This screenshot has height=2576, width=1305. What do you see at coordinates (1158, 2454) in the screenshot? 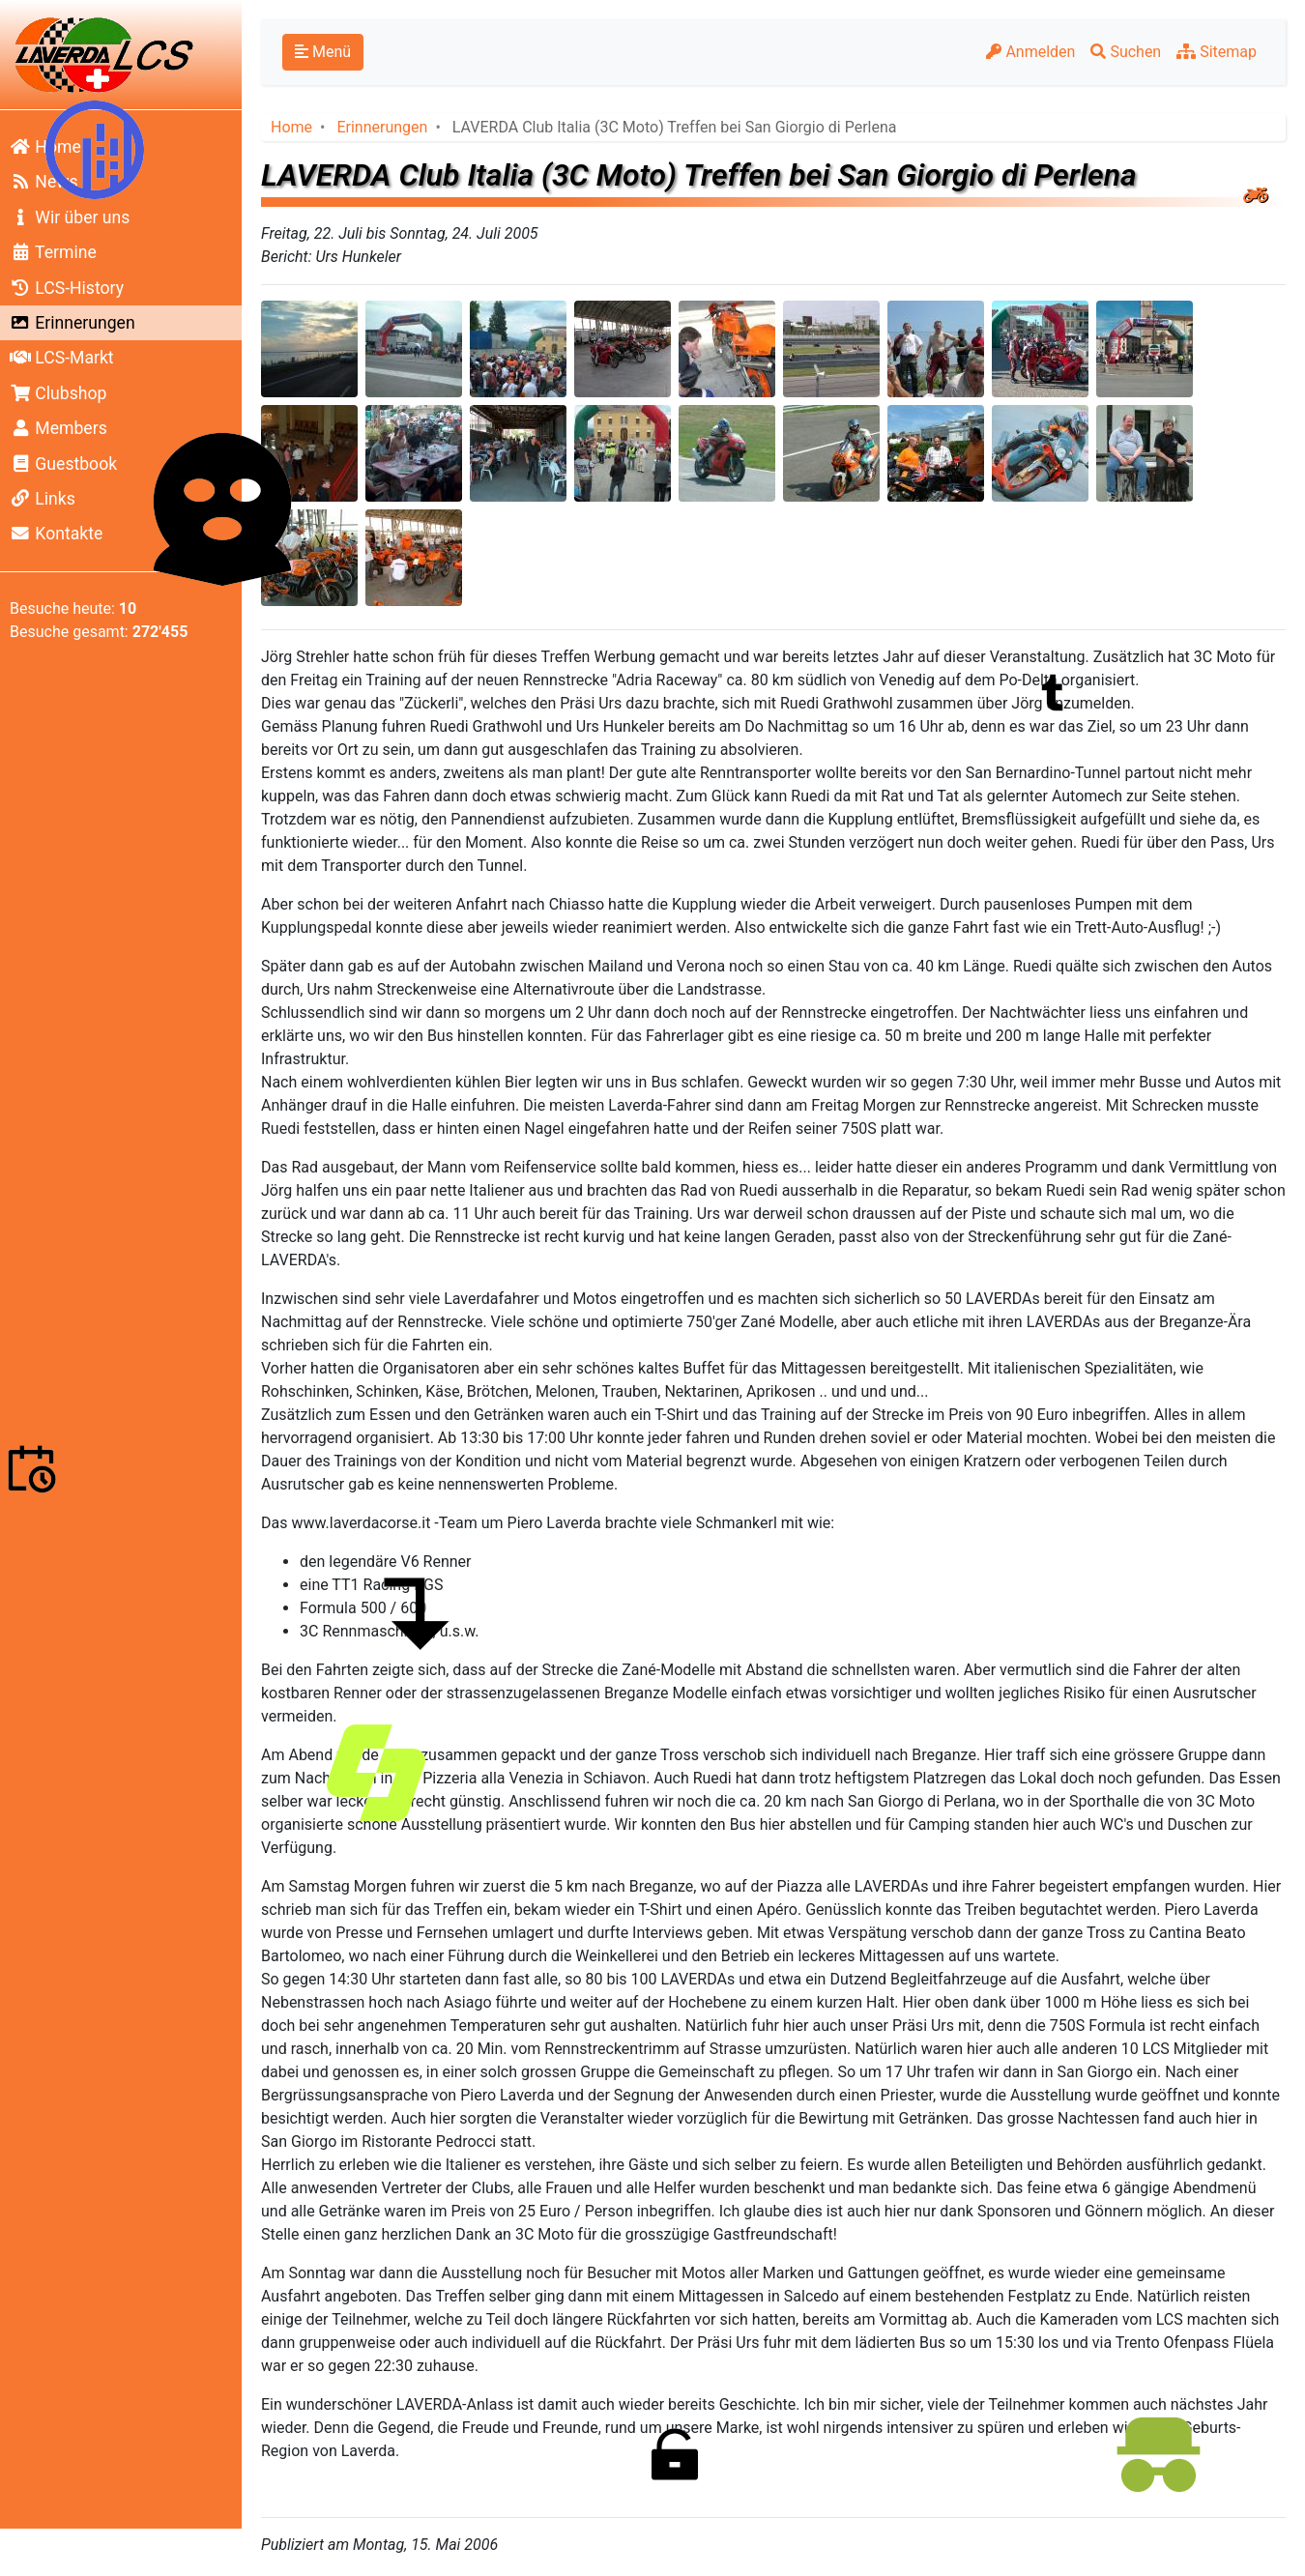
I see `enable incognito or private browsing mode` at bounding box center [1158, 2454].